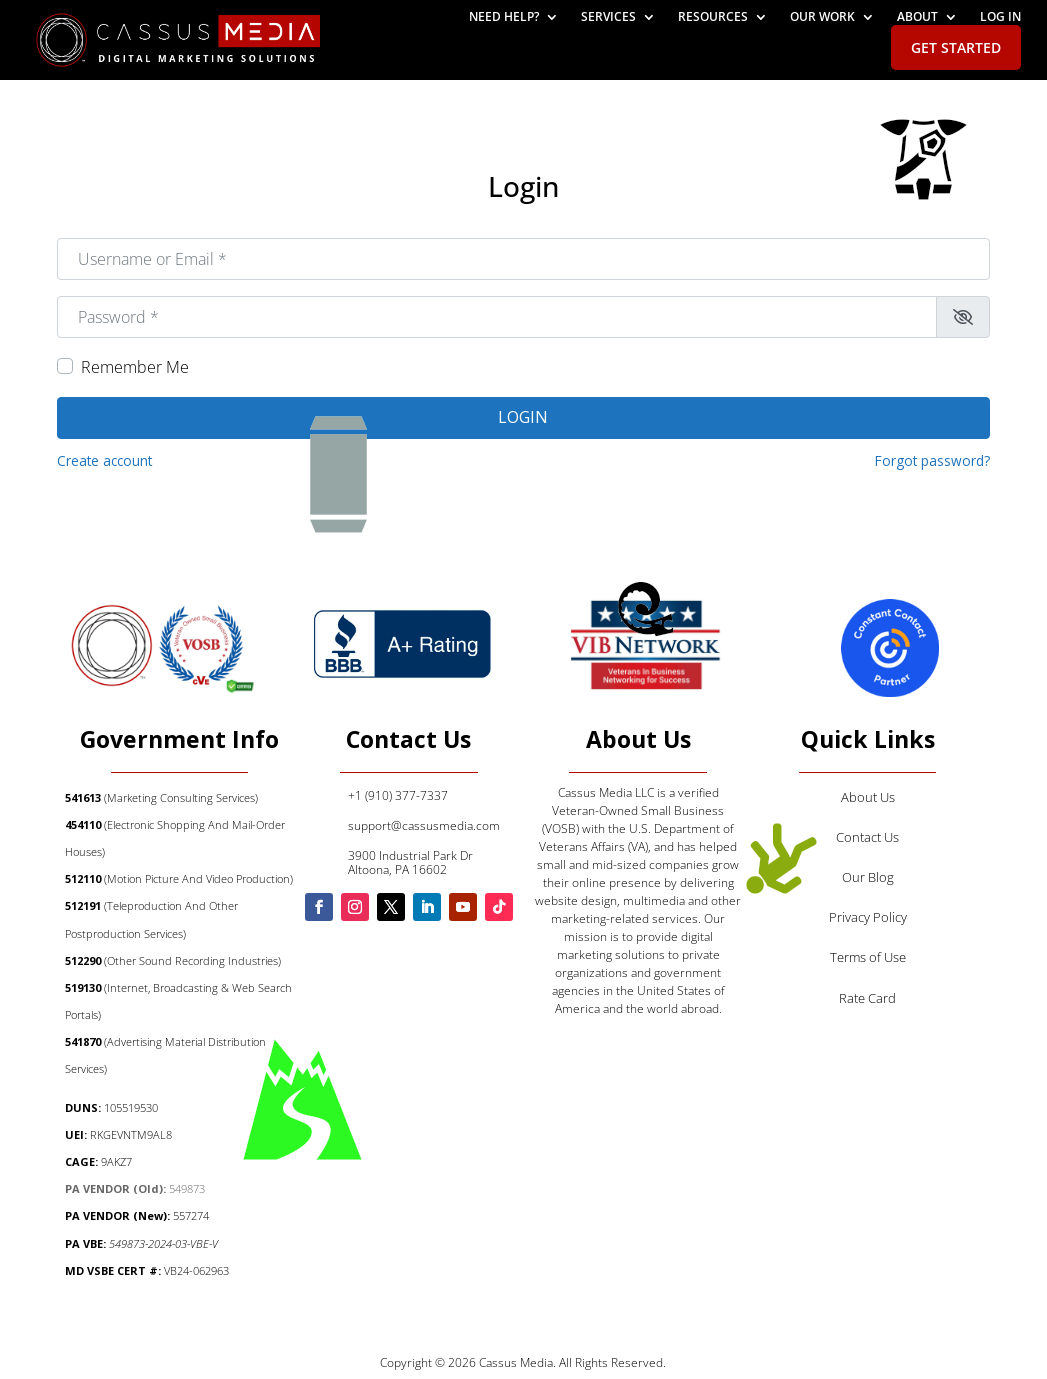  What do you see at coordinates (781, 858) in the screenshot?
I see `indicates a fall hazard or danger zone` at bounding box center [781, 858].